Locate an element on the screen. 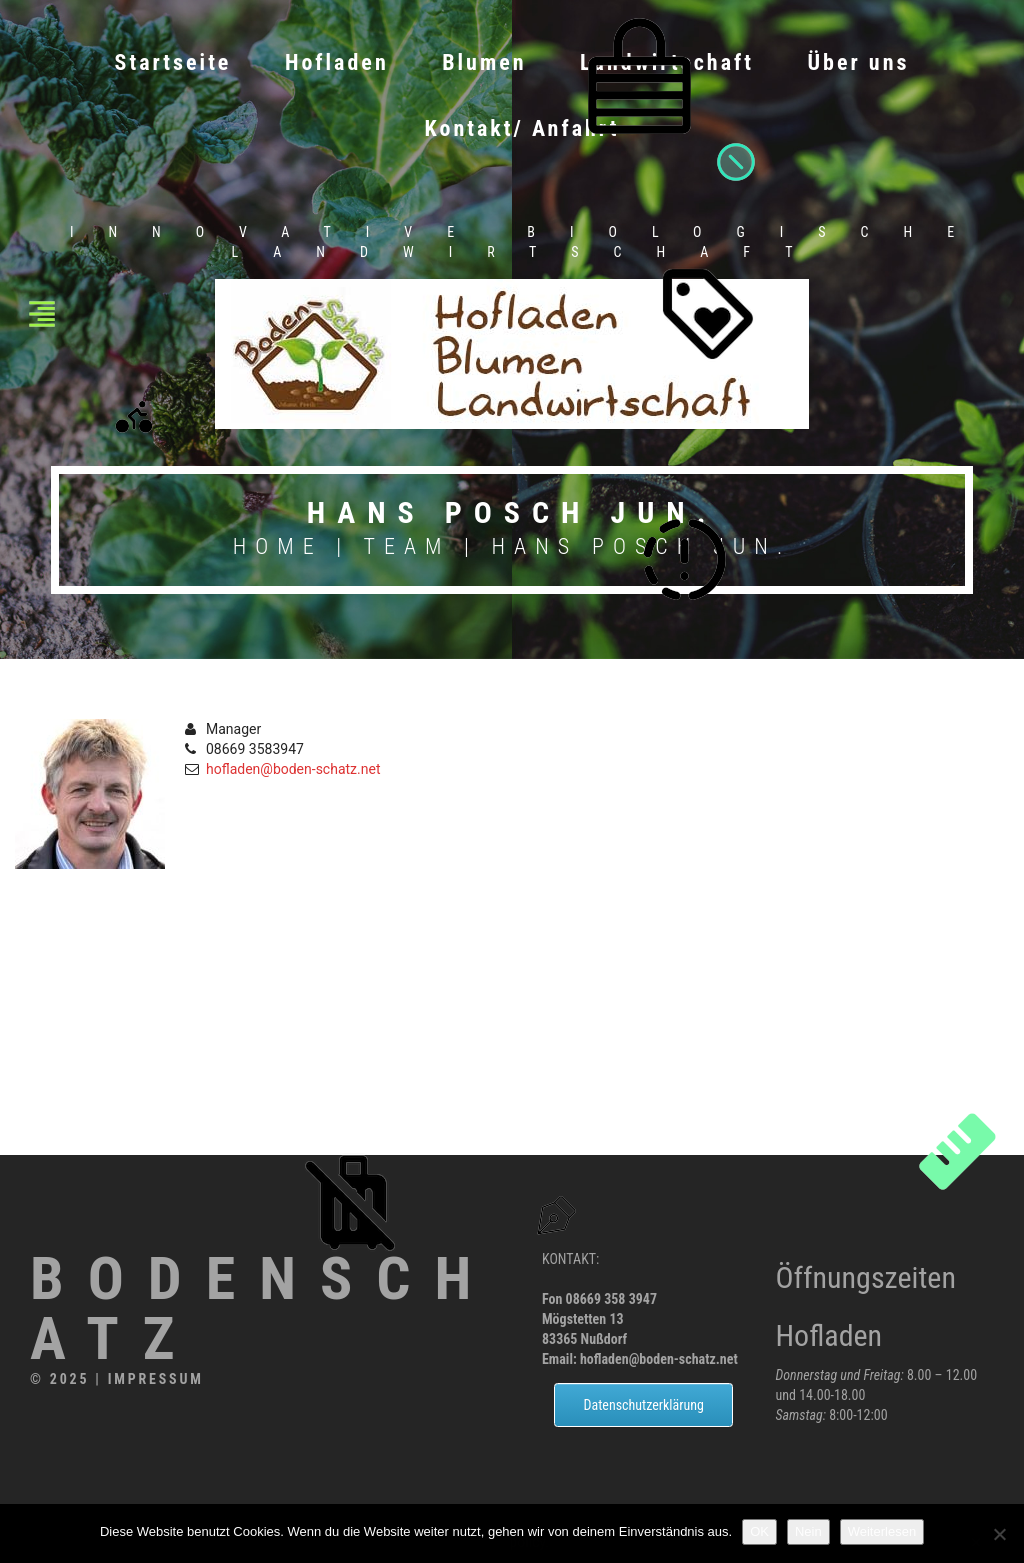  indicates a secure or encrypted connection is located at coordinates (639, 82).